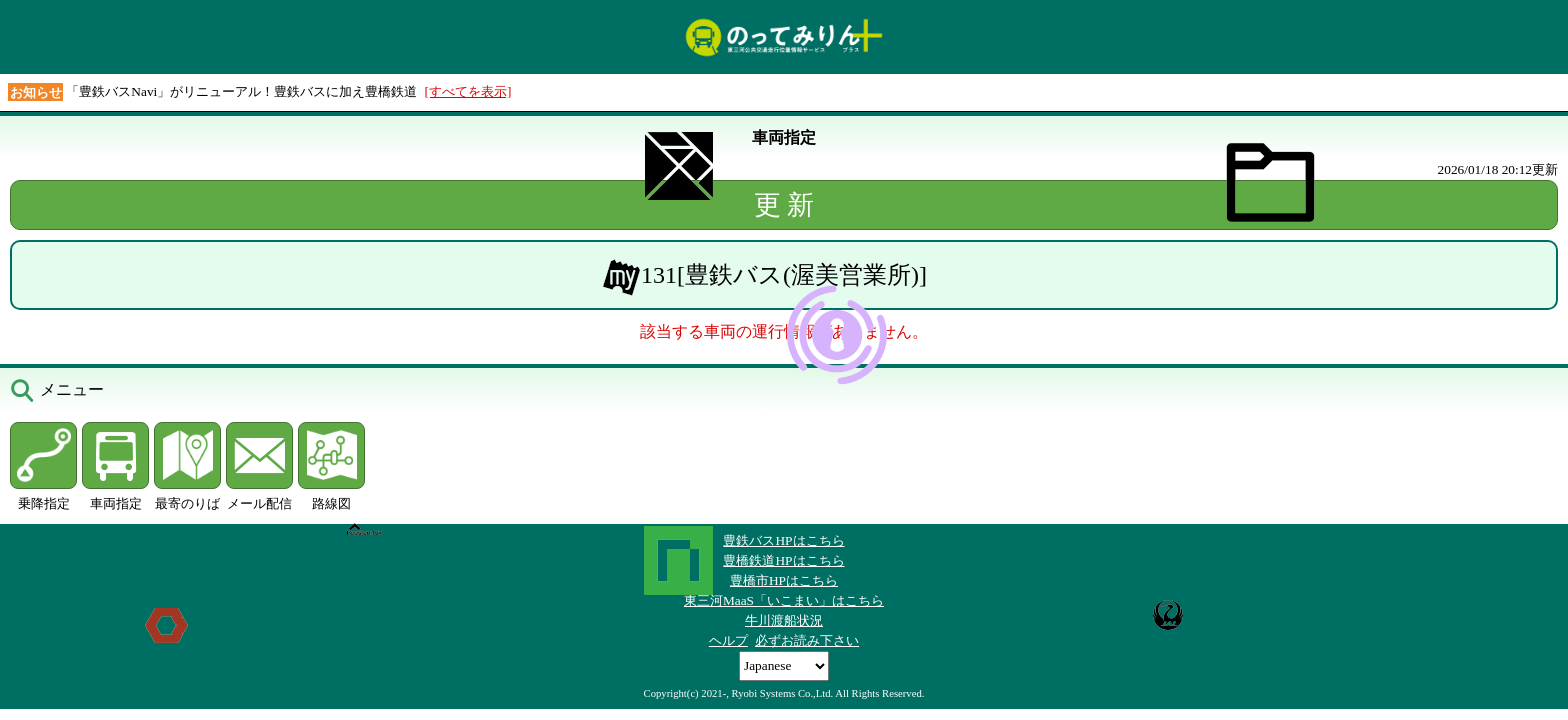  What do you see at coordinates (1168, 615) in the screenshot?
I see `Japan Airlines company logo` at bounding box center [1168, 615].